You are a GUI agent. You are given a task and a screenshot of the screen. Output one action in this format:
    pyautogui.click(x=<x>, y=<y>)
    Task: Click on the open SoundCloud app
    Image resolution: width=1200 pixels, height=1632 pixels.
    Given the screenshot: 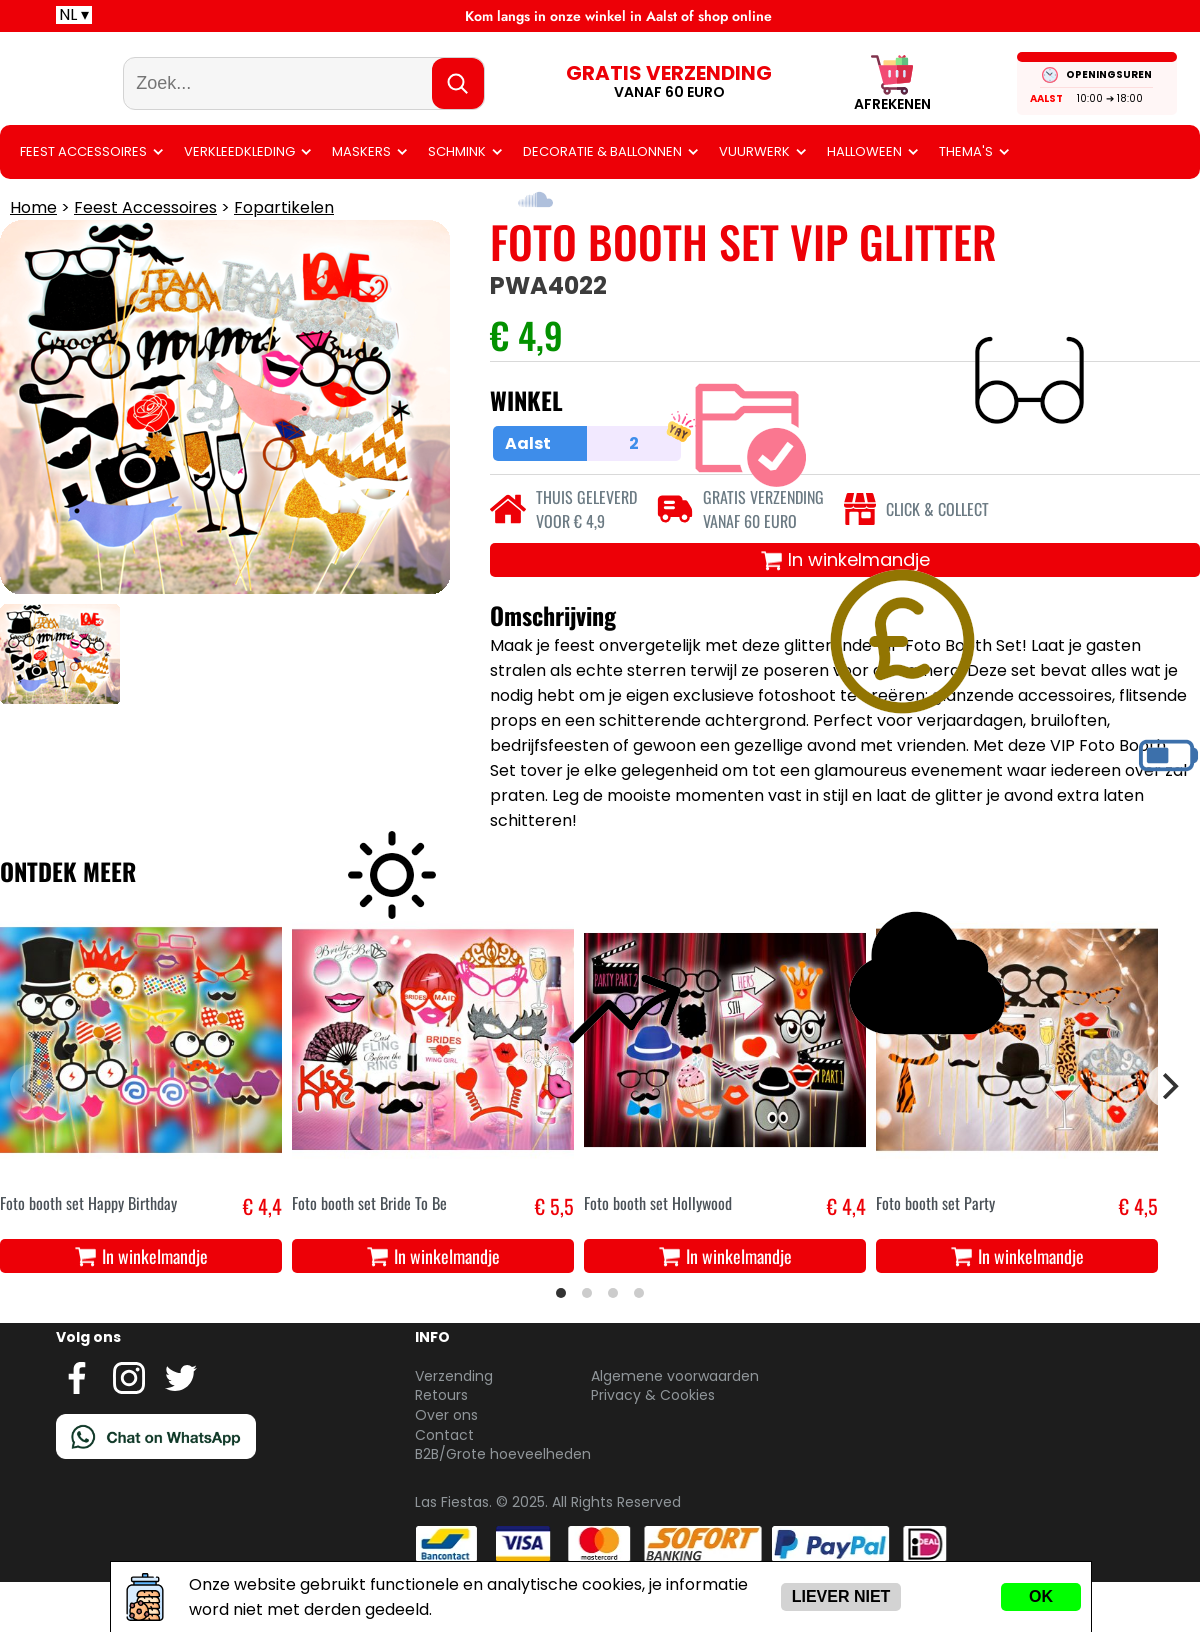 What is the action you would take?
    pyautogui.click(x=535, y=199)
    